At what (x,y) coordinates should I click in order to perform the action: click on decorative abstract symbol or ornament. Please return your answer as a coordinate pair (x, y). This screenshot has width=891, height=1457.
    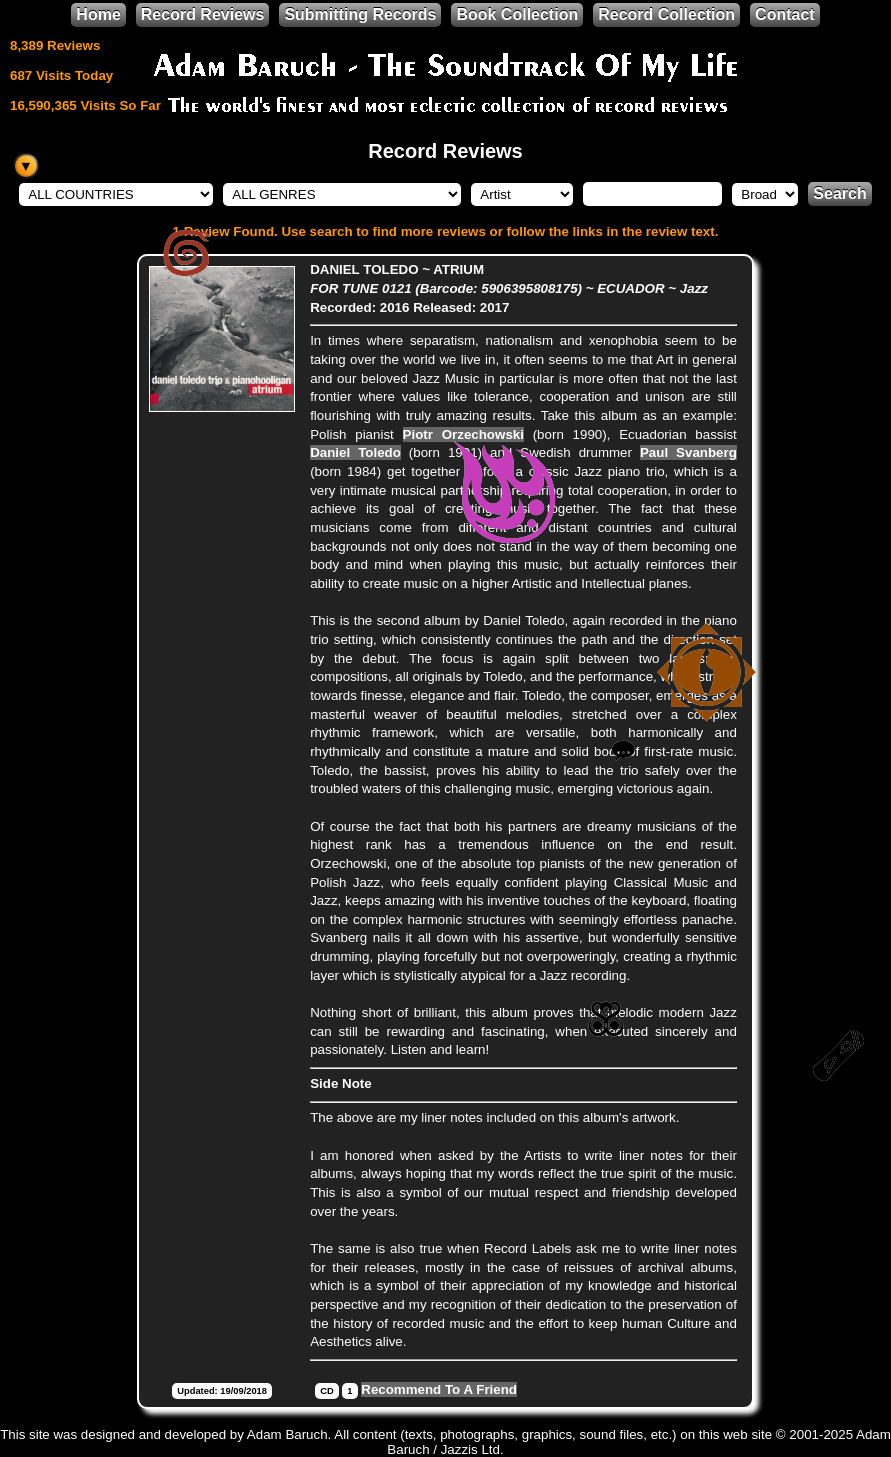
    Looking at the image, I should click on (606, 1019).